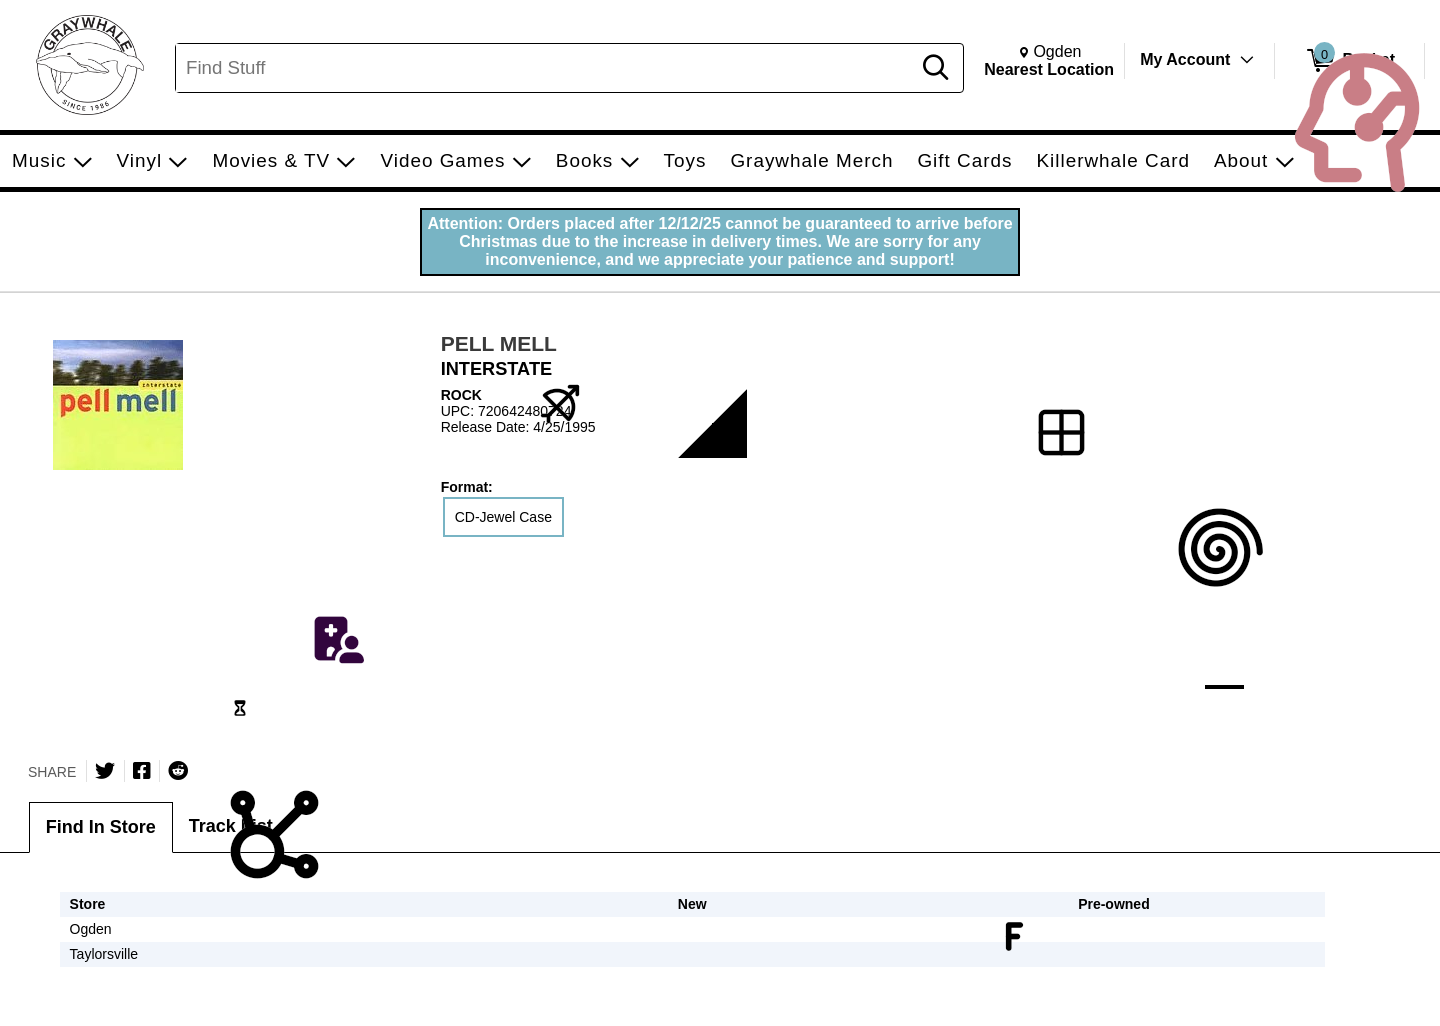 Image resolution: width=1440 pixels, height=1026 pixels. I want to click on indicates a Facebook shortcut or link, so click(1014, 936).